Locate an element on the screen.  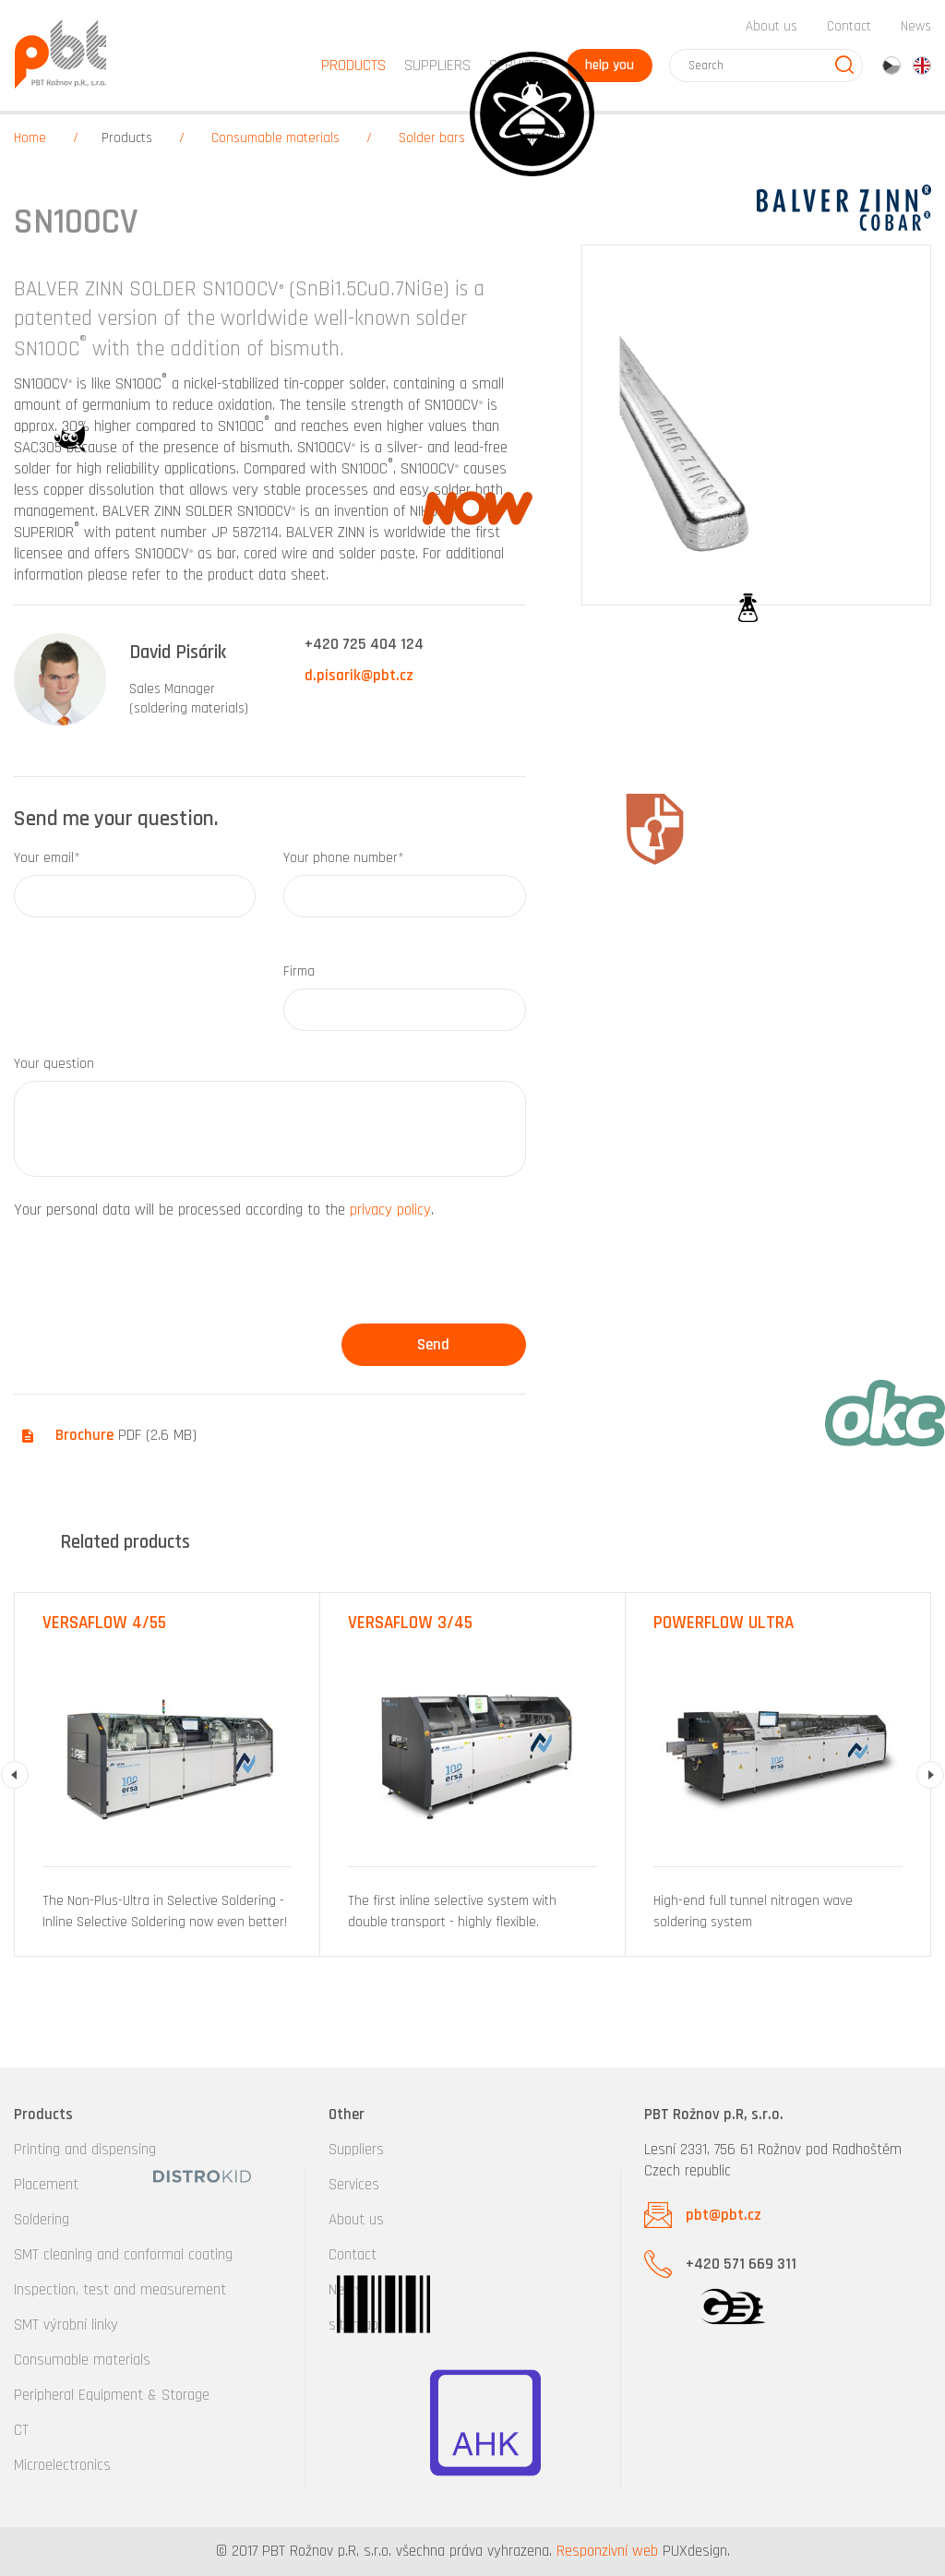
open the OkCupid dating app is located at coordinates (885, 1413).